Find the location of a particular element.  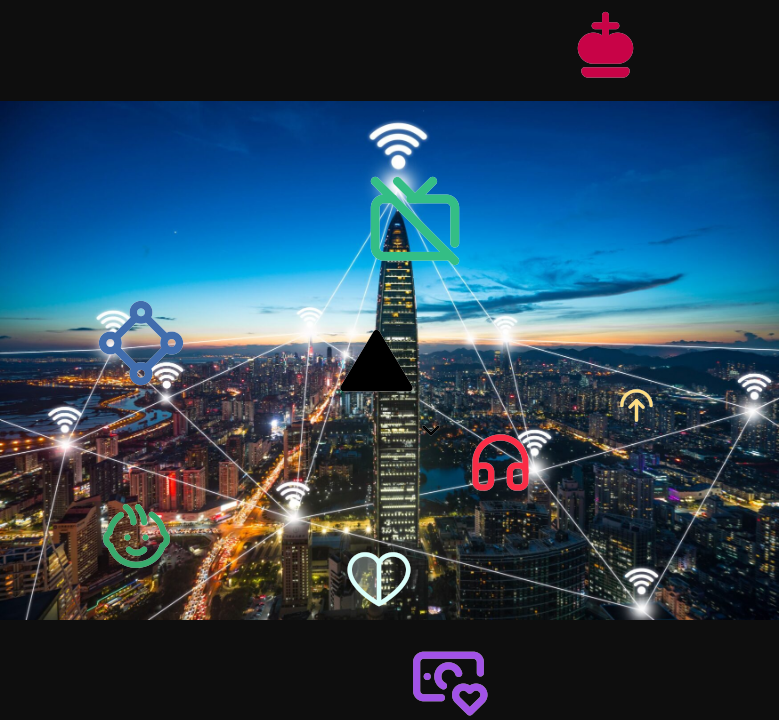

expand a collapsed section or dropdown menu is located at coordinates (431, 430).